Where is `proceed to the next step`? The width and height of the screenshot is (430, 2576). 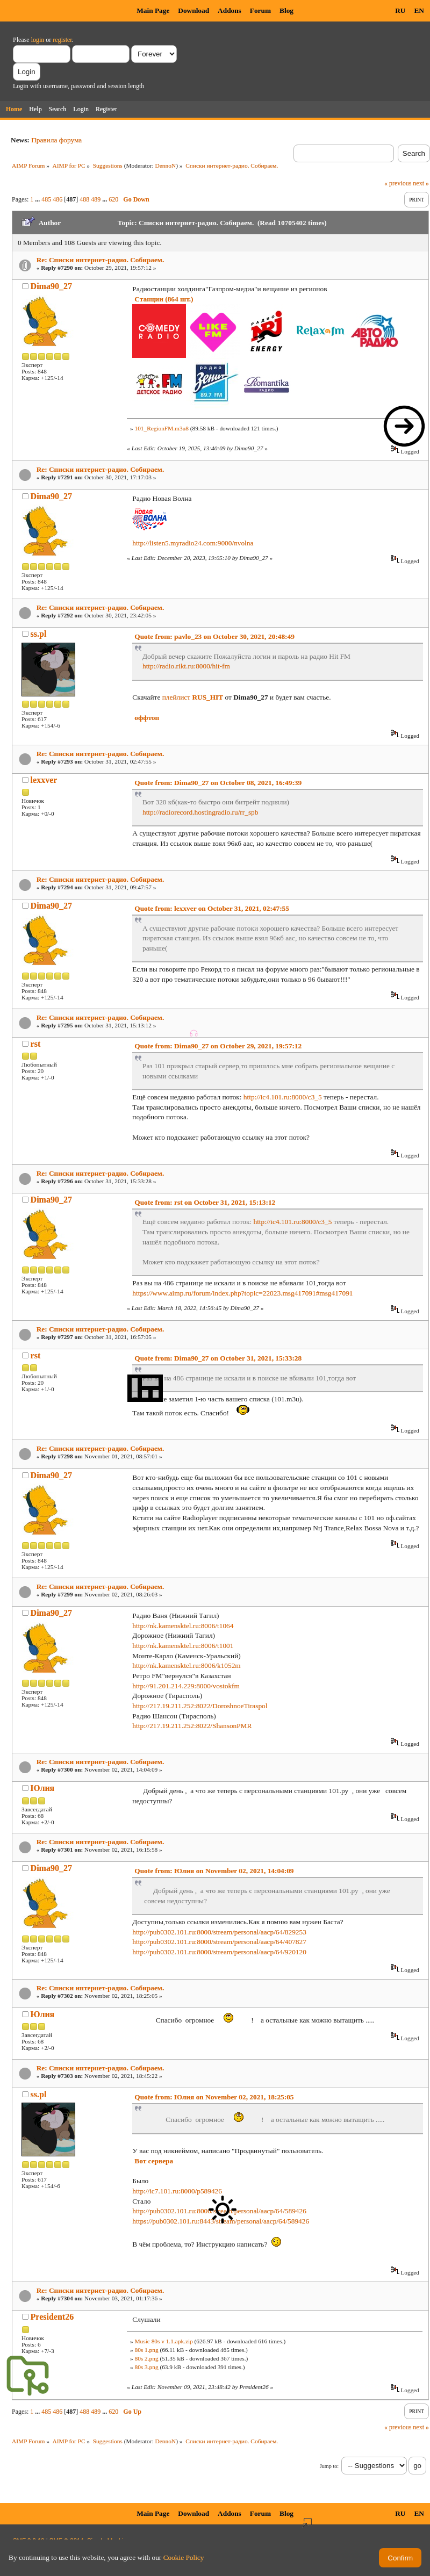
proceed to the next step is located at coordinates (404, 426).